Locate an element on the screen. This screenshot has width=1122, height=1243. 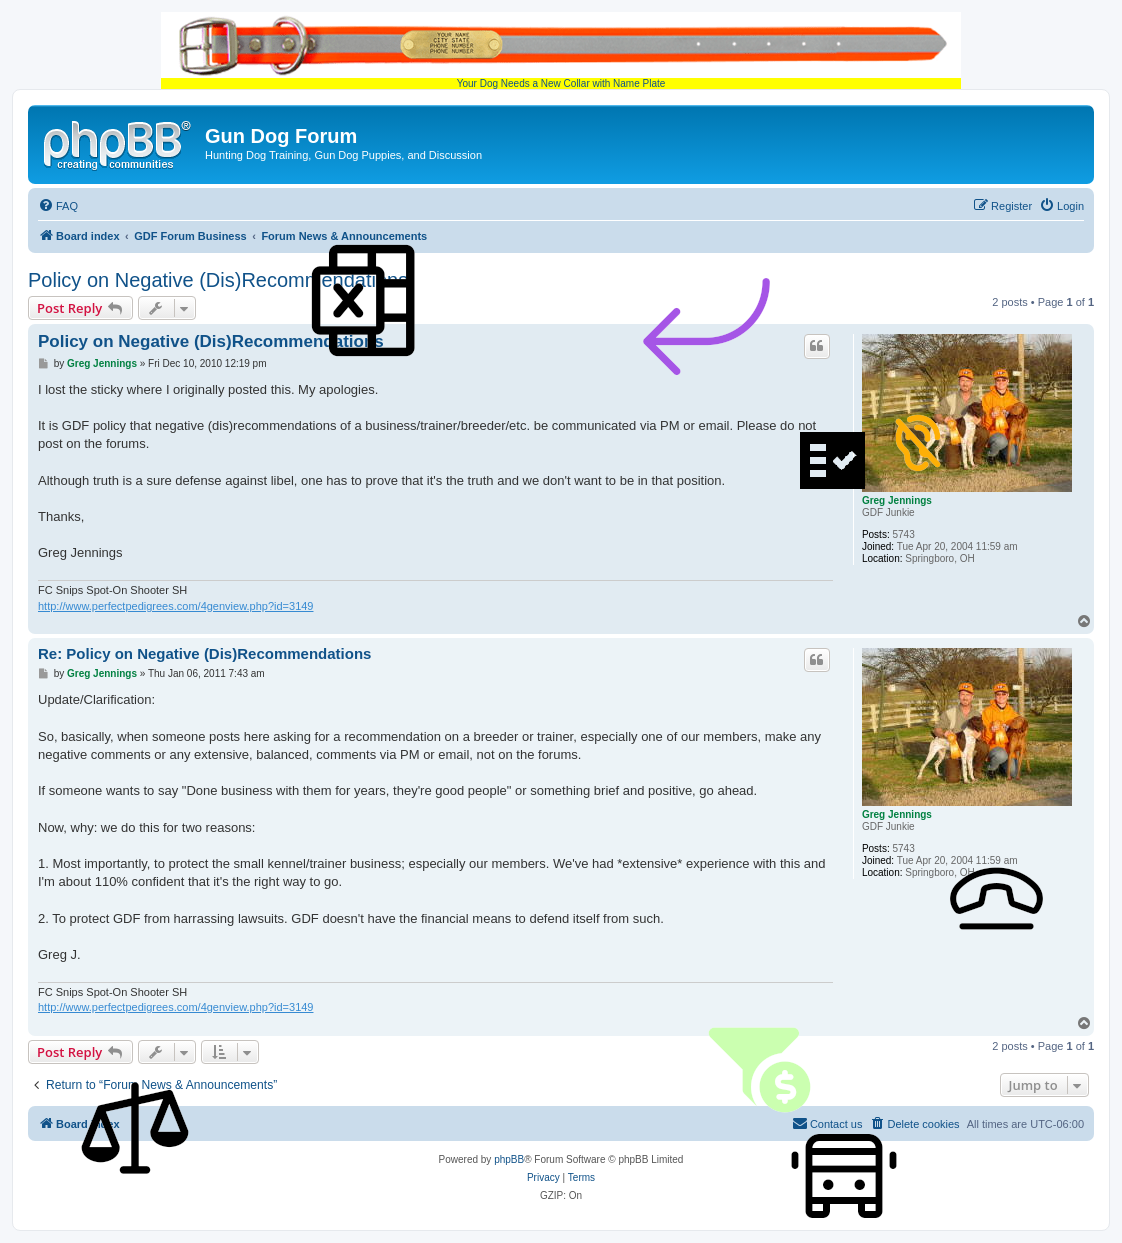
end the current phone call is located at coordinates (996, 898).